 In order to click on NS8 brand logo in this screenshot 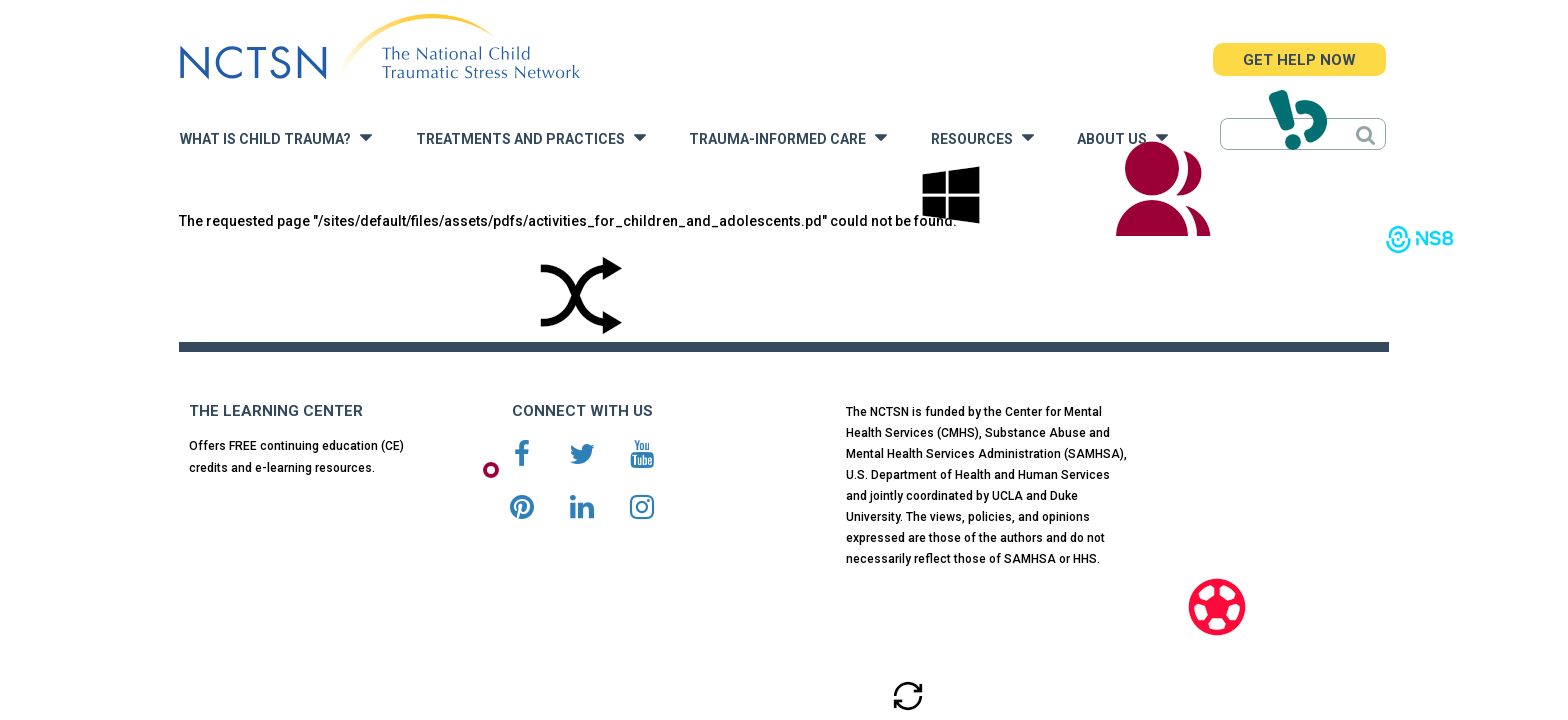, I will do `click(1419, 239)`.